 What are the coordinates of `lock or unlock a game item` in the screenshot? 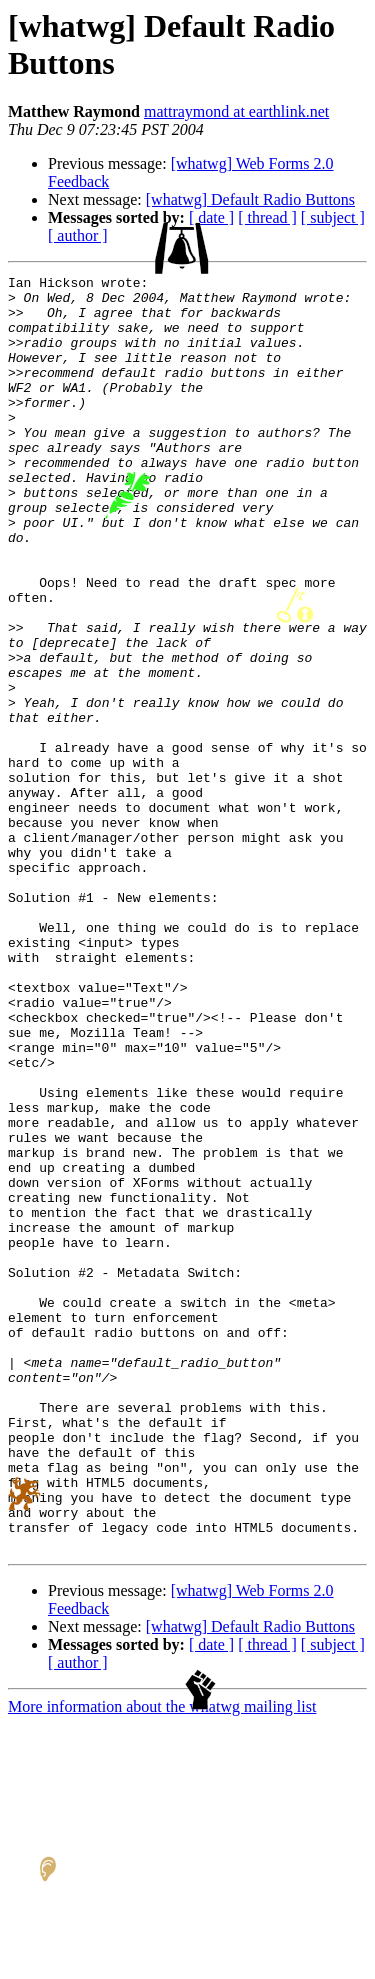 It's located at (295, 605).